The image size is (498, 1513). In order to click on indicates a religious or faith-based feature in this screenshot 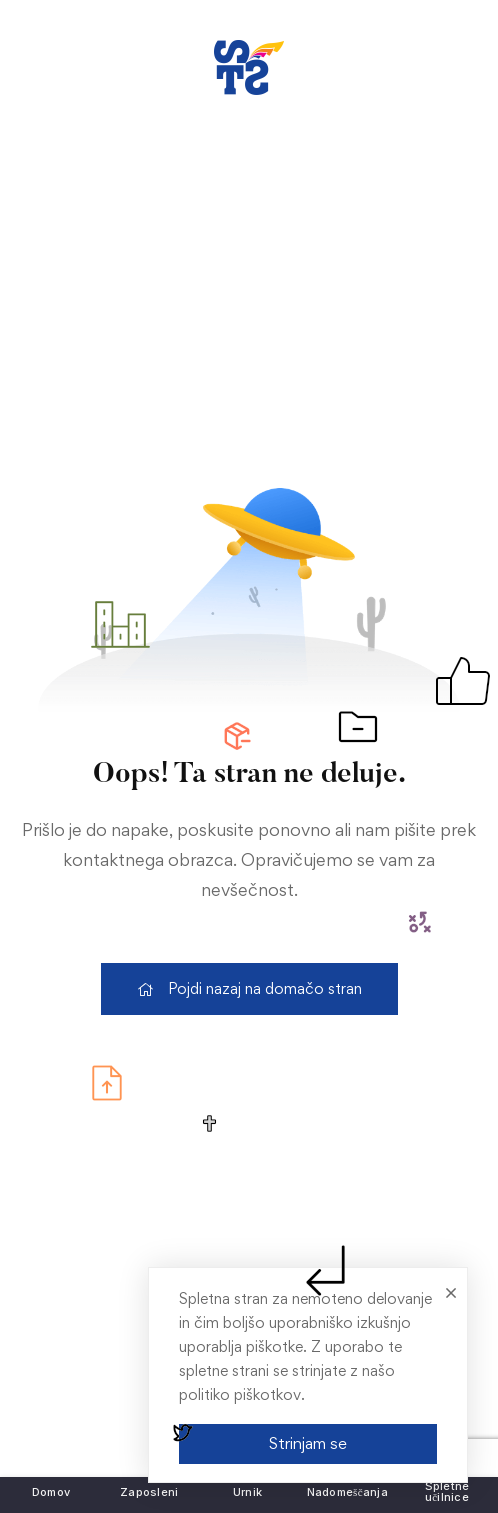, I will do `click(209, 1123)`.